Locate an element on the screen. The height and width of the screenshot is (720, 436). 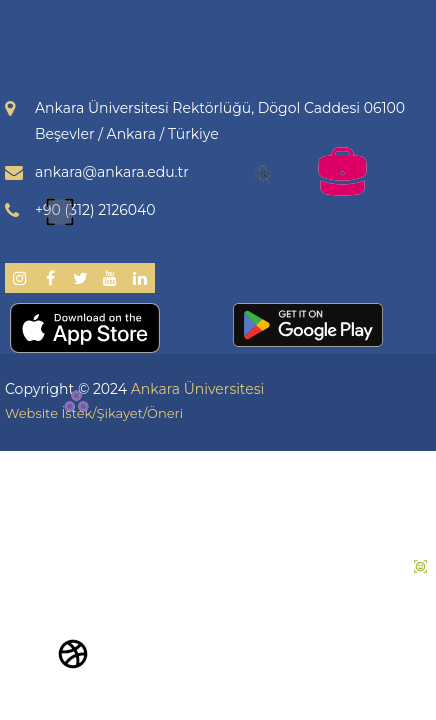
expand to fullscreen mode is located at coordinates (60, 212).